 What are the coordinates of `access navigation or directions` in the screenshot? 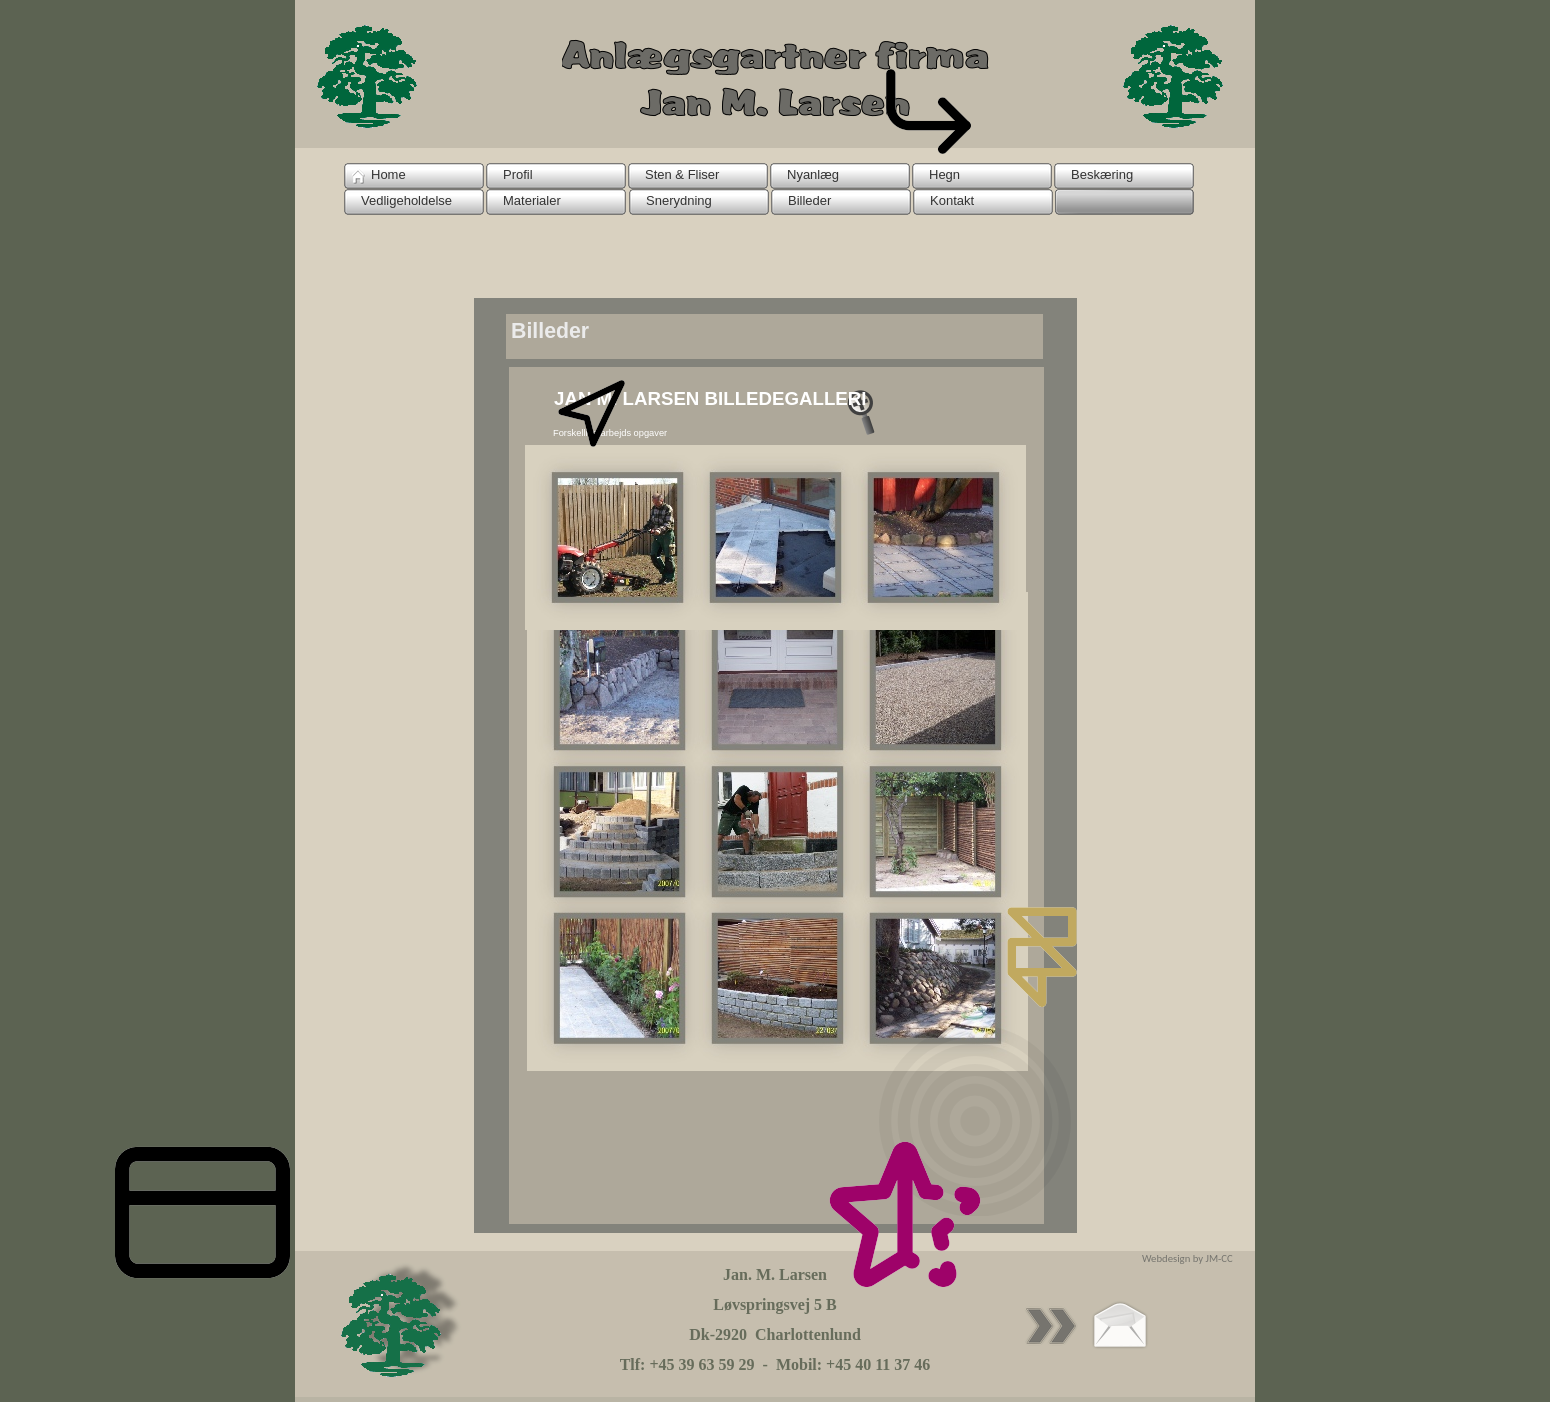 It's located at (590, 415).